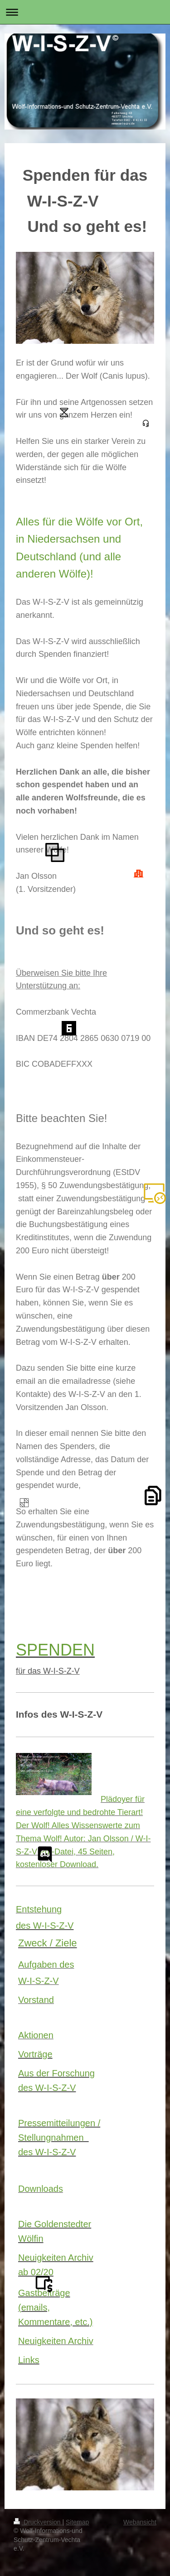 The width and height of the screenshot is (170, 2576). What do you see at coordinates (44, 2283) in the screenshot?
I see `manage device payment or subscription` at bounding box center [44, 2283].